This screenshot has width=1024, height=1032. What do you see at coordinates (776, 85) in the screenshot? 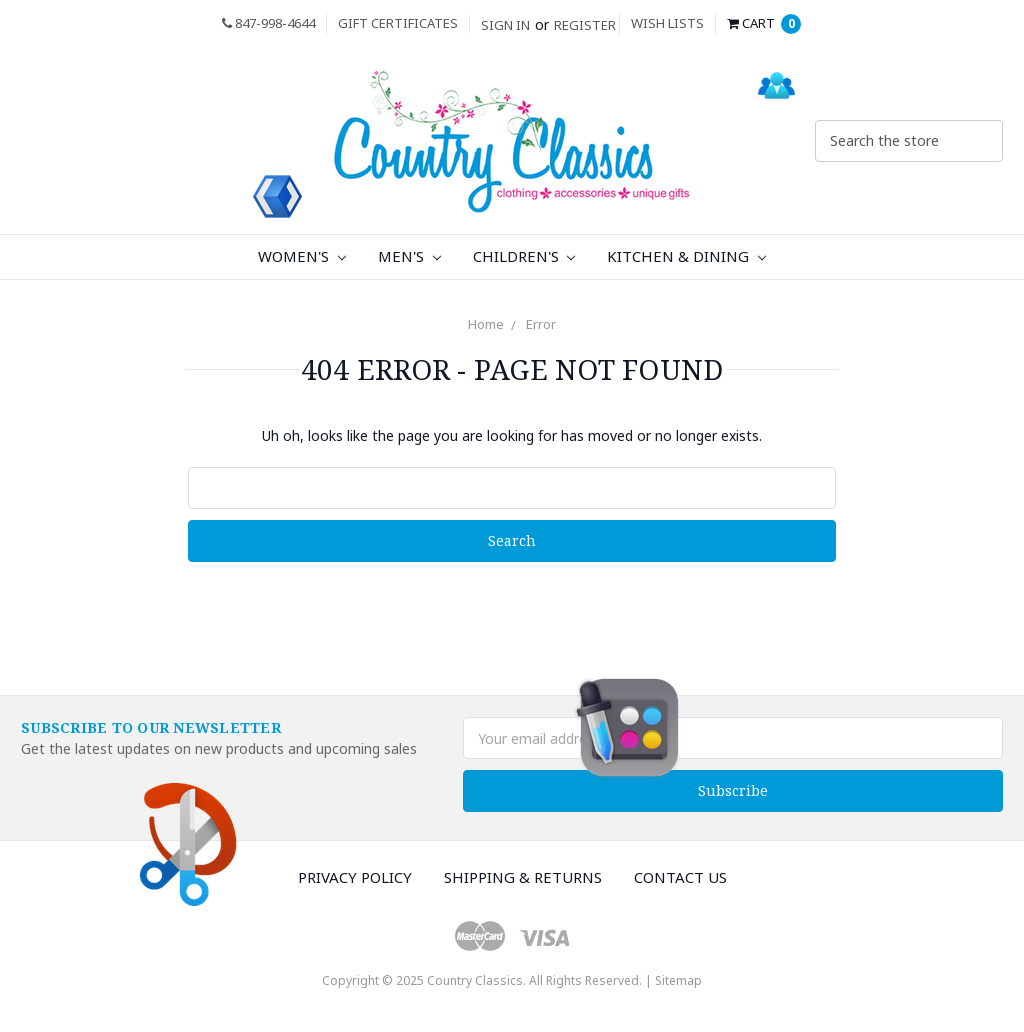
I see `open the community app` at bounding box center [776, 85].